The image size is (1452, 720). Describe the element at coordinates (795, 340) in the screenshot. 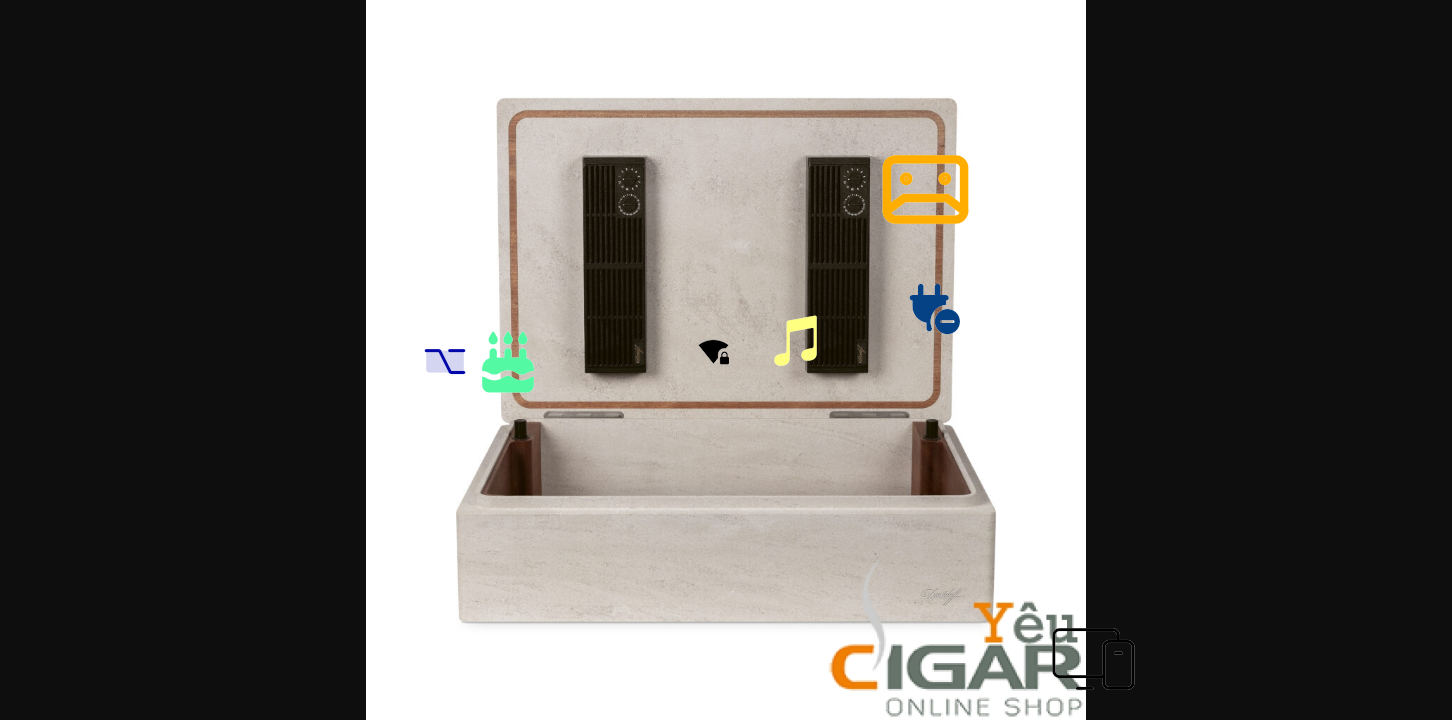

I see `open itunes music library` at that location.